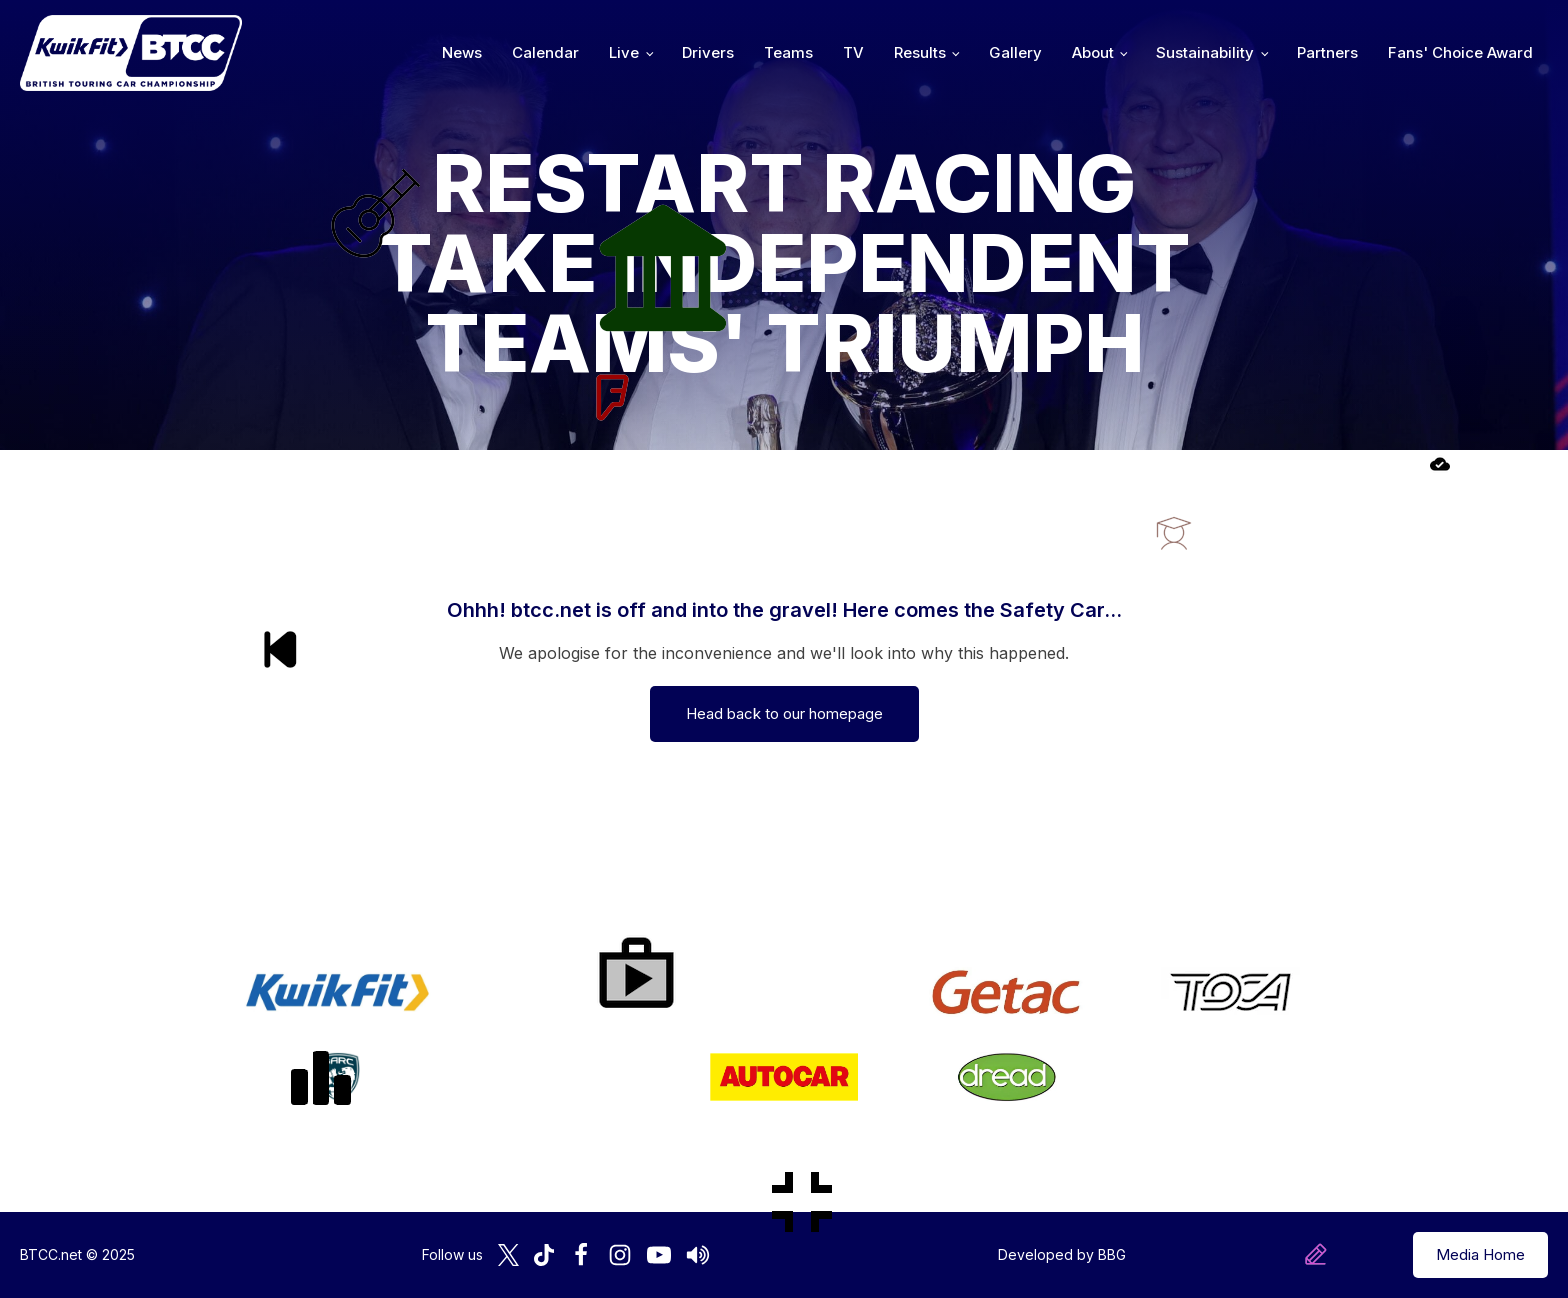  I want to click on exit fullscreen mode, so click(802, 1202).